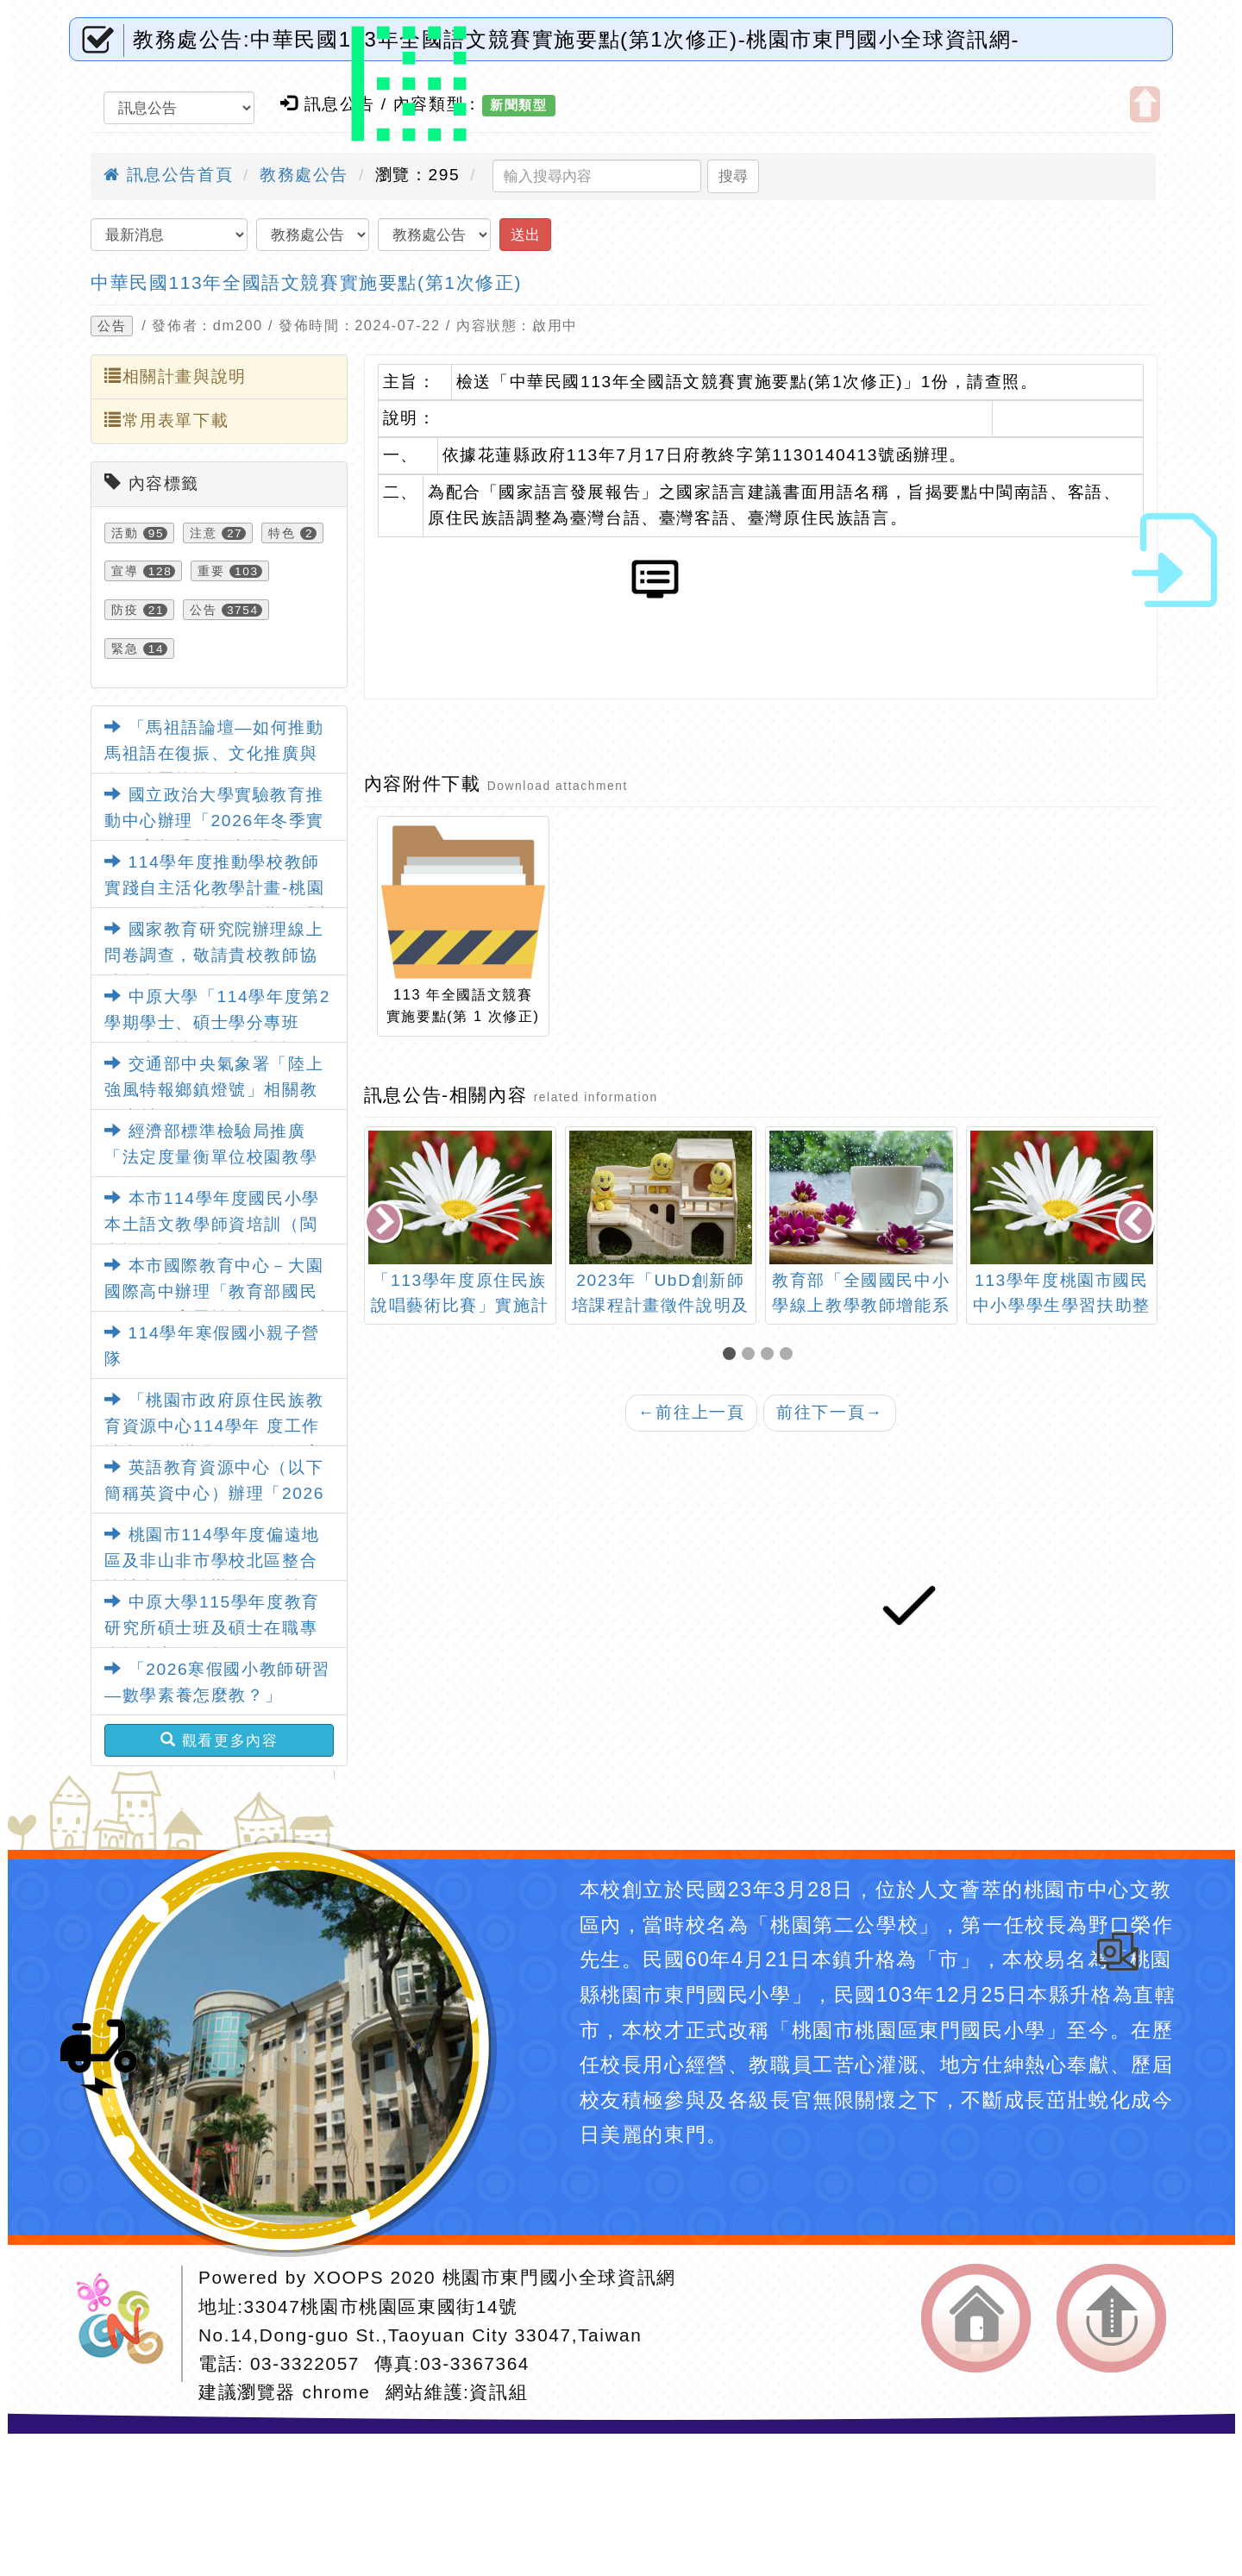 The image size is (1242, 2576). I want to click on access DVR or recorded content, so click(655, 579).